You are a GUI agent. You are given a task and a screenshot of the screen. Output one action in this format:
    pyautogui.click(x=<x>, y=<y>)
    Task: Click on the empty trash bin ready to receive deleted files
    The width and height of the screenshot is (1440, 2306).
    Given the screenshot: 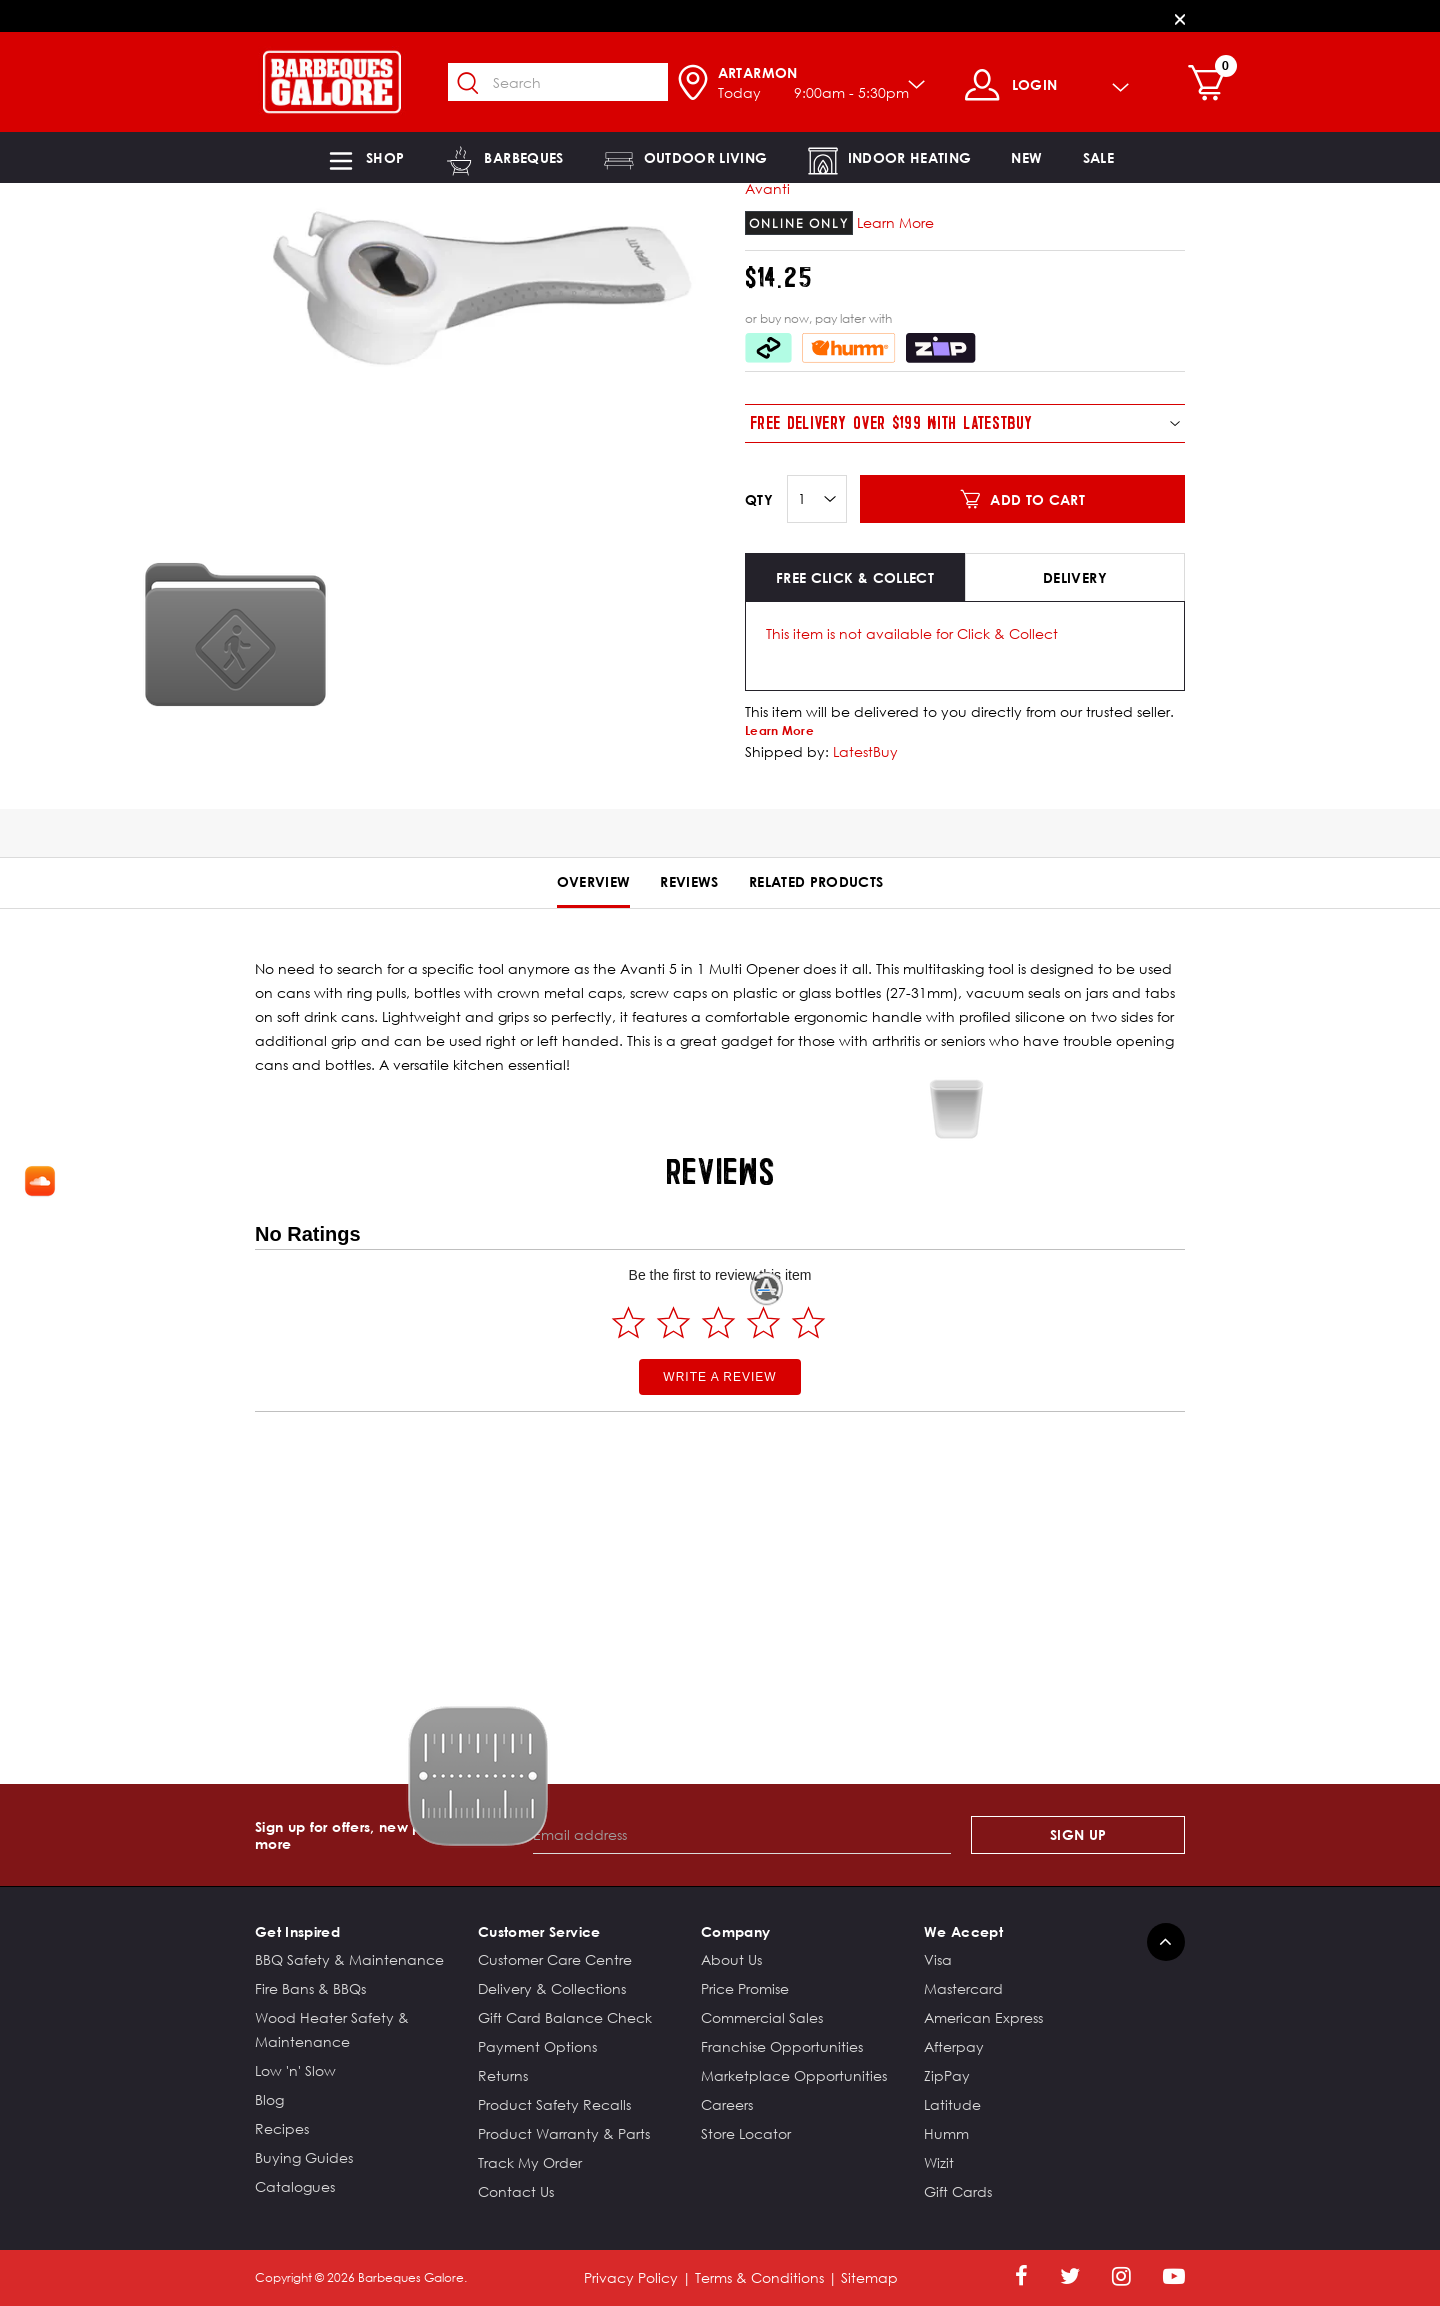 What is the action you would take?
    pyautogui.click(x=956, y=1108)
    